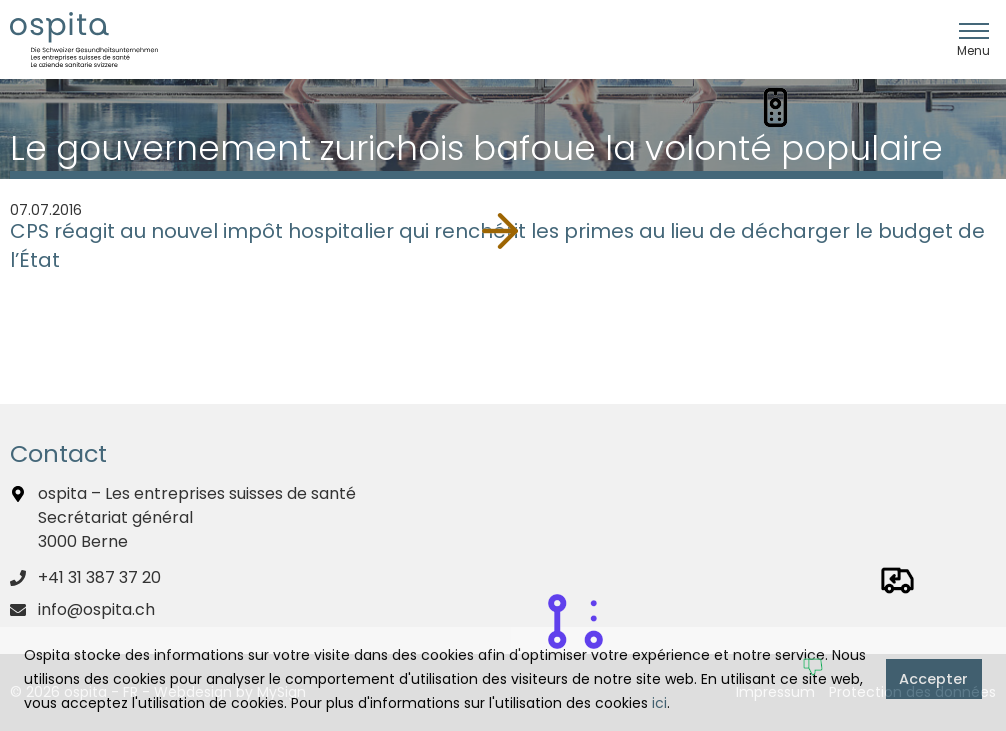 The height and width of the screenshot is (731, 1006). What do you see at coordinates (897, 580) in the screenshot?
I see `initiate a product return` at bounding box center [897, 580].